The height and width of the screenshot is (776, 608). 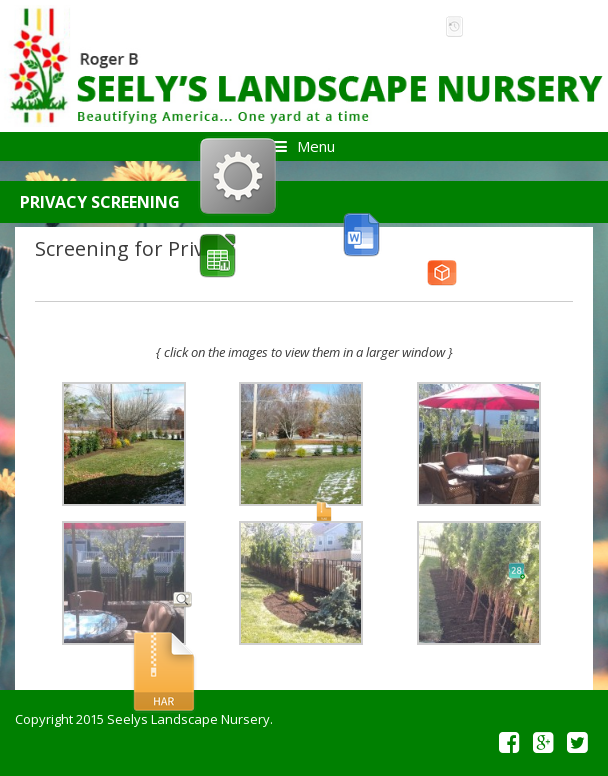 What do you see at coordinates (238, 176) in the screenshot?
I see `executable file or application ready to run` at bounding box center [238, 176].